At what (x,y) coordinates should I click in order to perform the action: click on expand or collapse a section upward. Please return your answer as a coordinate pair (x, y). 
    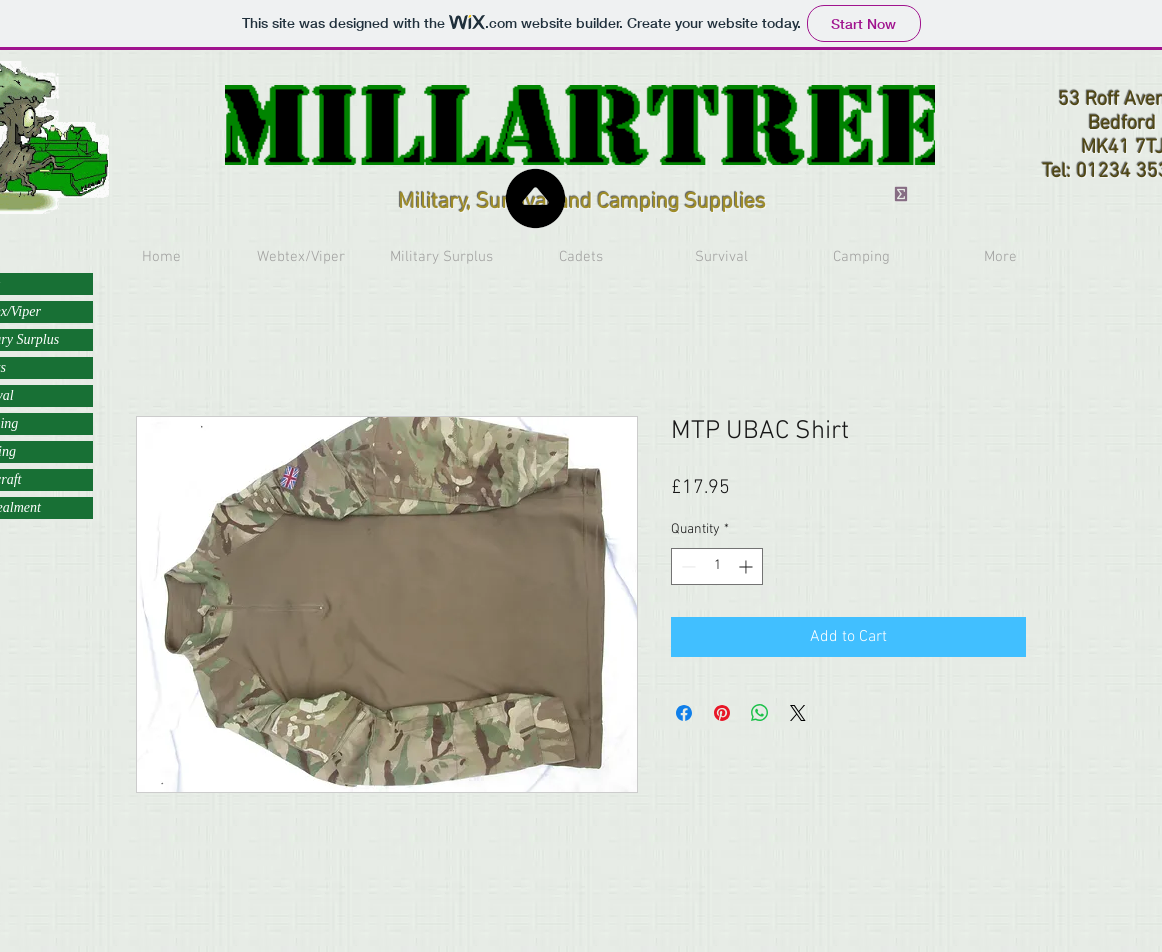
    Looking at the image, I should click on (535, 198).